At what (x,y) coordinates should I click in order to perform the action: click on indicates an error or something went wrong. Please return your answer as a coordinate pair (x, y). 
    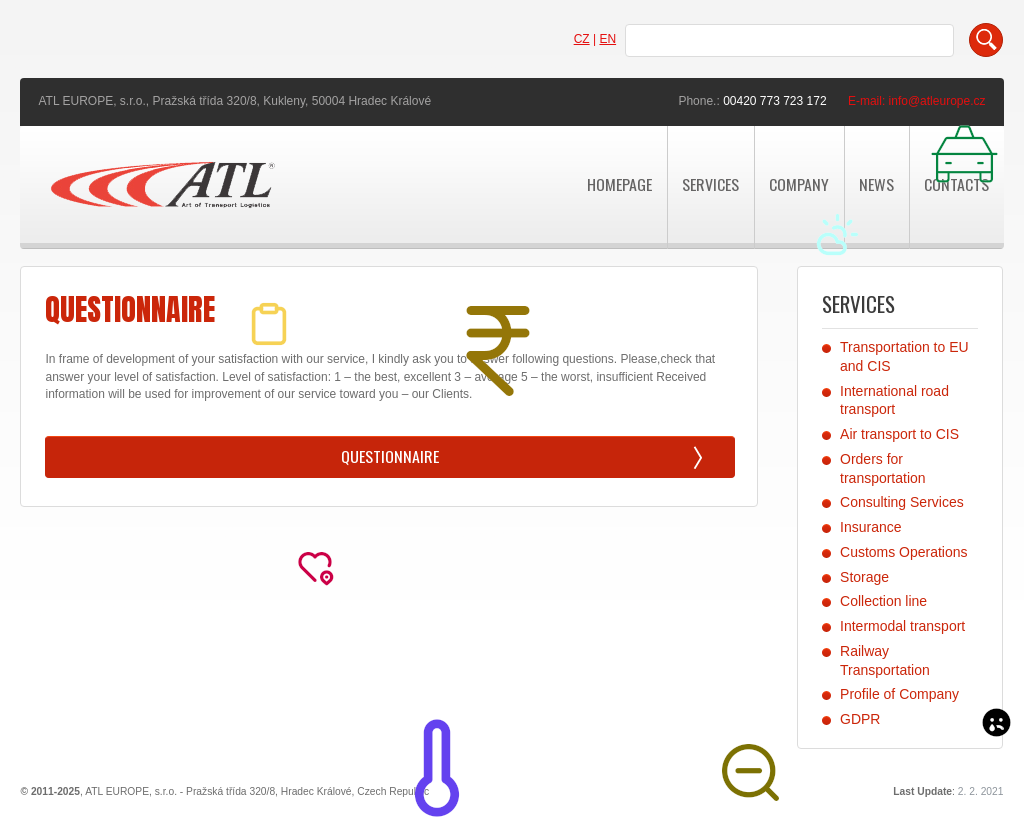
    Looking at the image, I should click on (996, 722).